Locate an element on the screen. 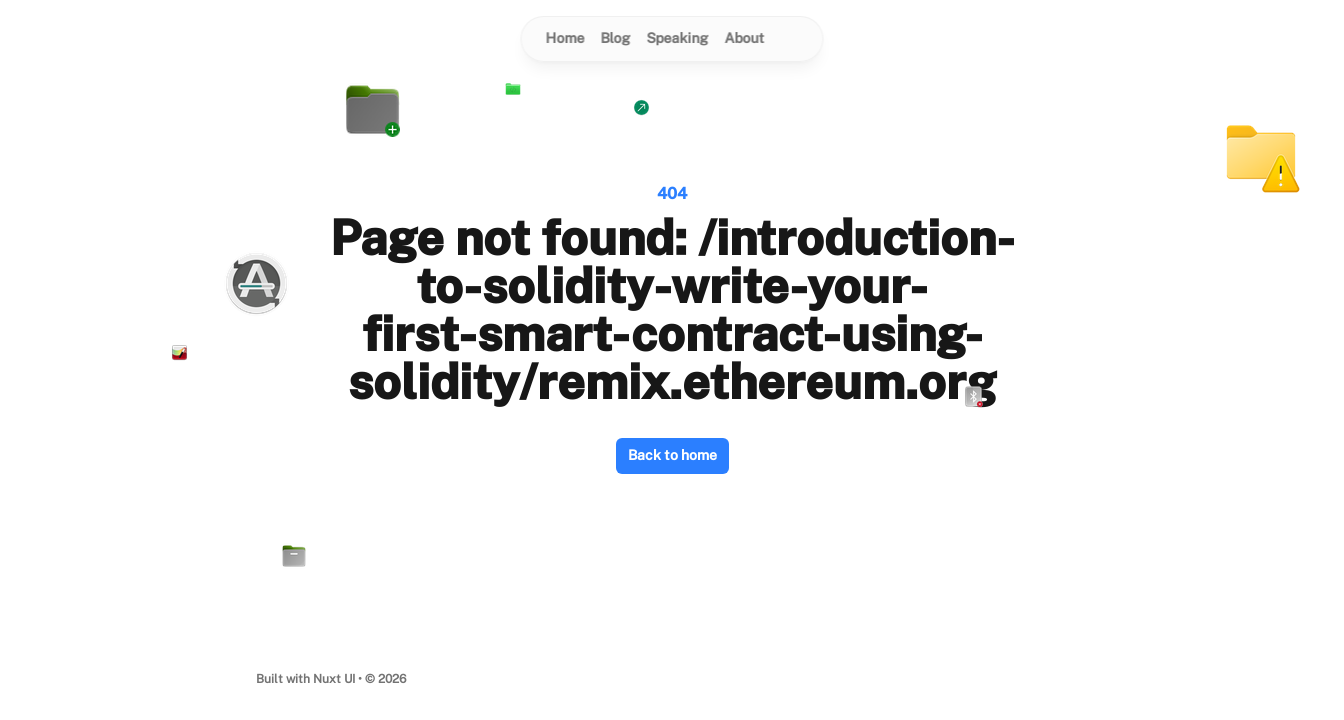 The height and width of the screenshot is (720, 1344). open the software updater application is located at coordinates (256, 283).